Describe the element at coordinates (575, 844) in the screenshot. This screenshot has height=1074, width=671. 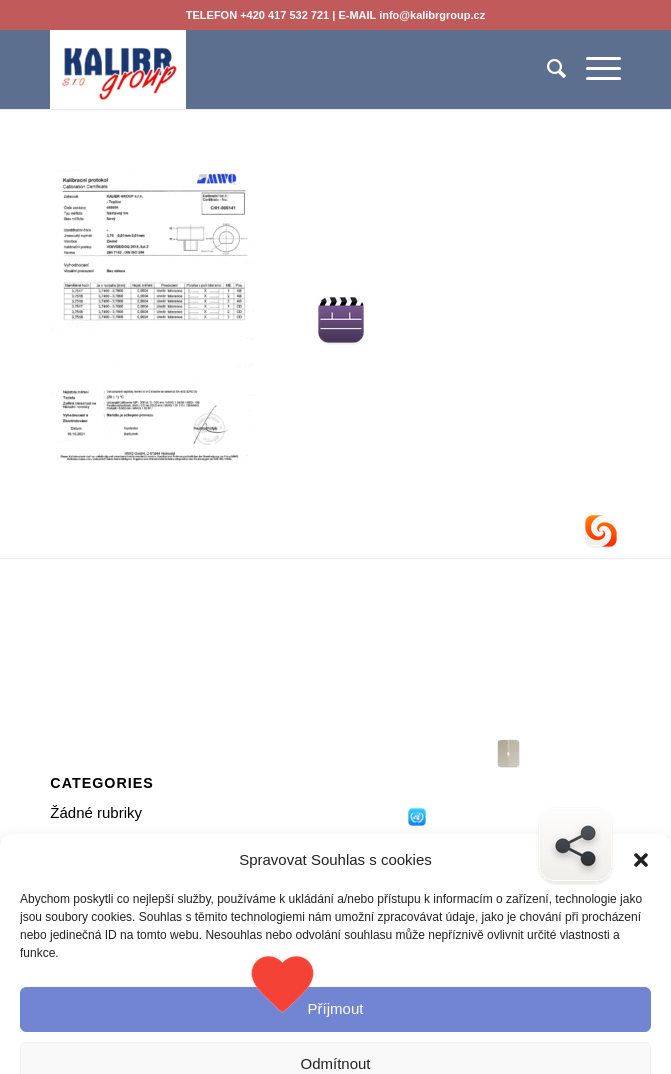
I see `open sharing preferences` at that location.